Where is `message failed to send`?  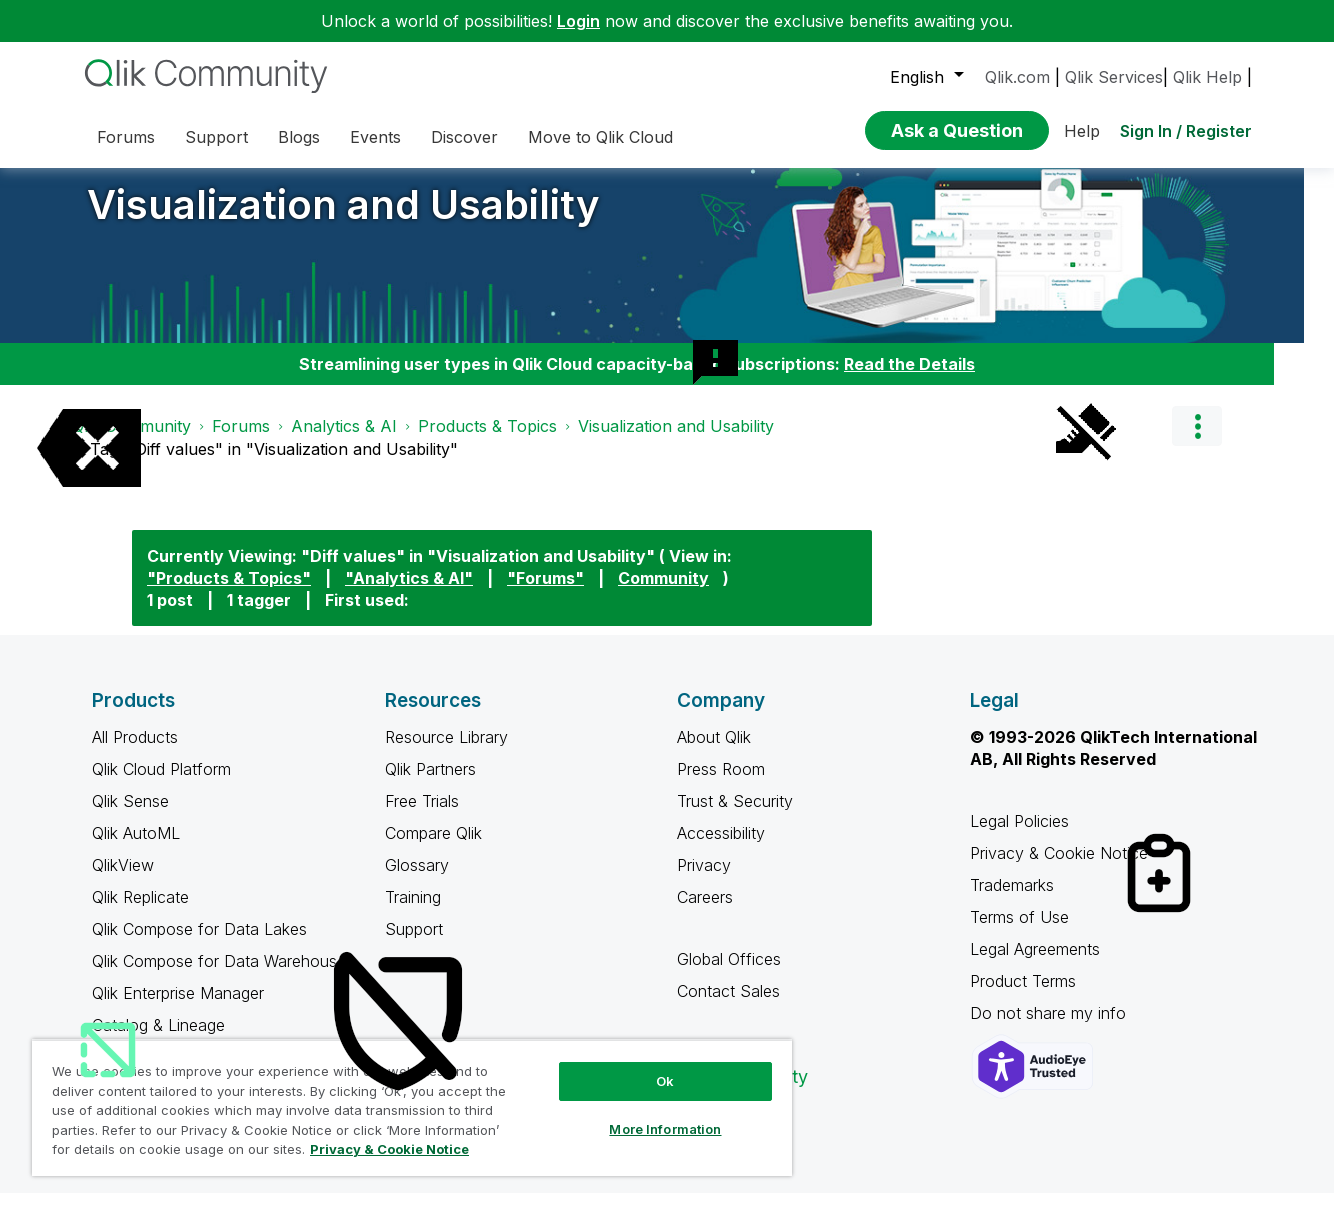 message failed to send is located at coordinates (715, 362).